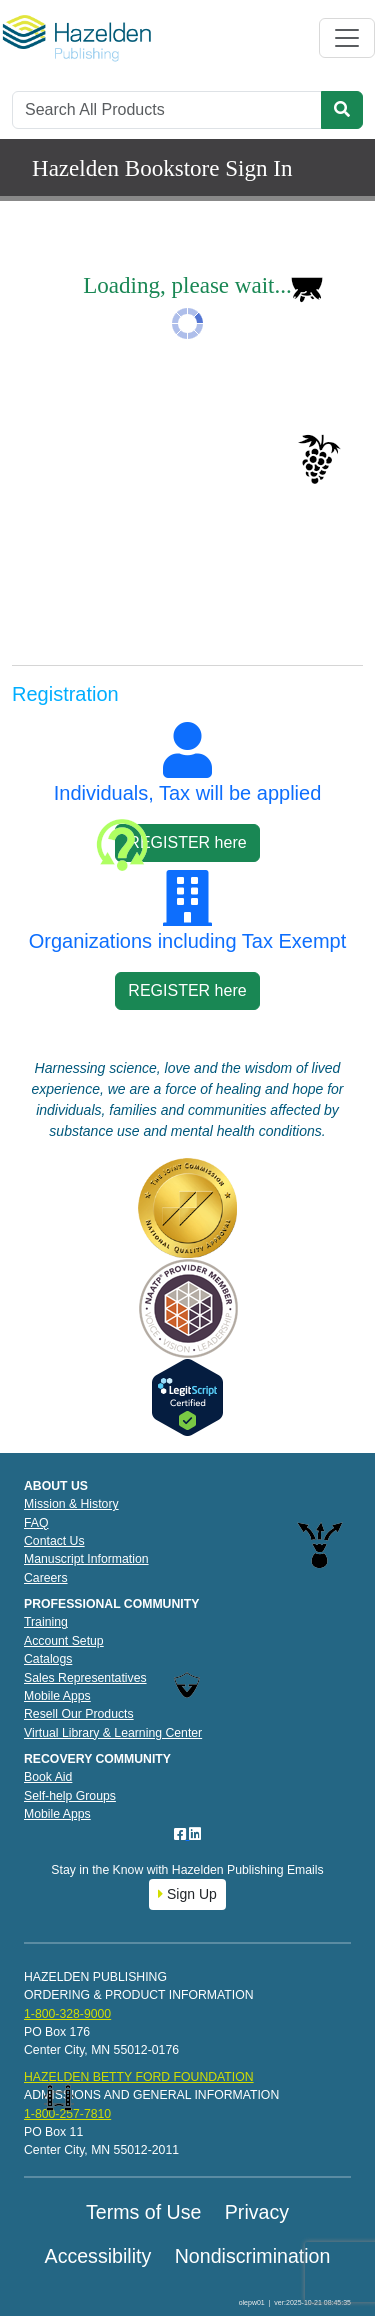 The width and height of the screenshot is (375, 2316). What do you see at coordinates (187, 1685) in the screenshot?
I see `indicates armor or defense has been reduced` at bounding box center [187, 1685].